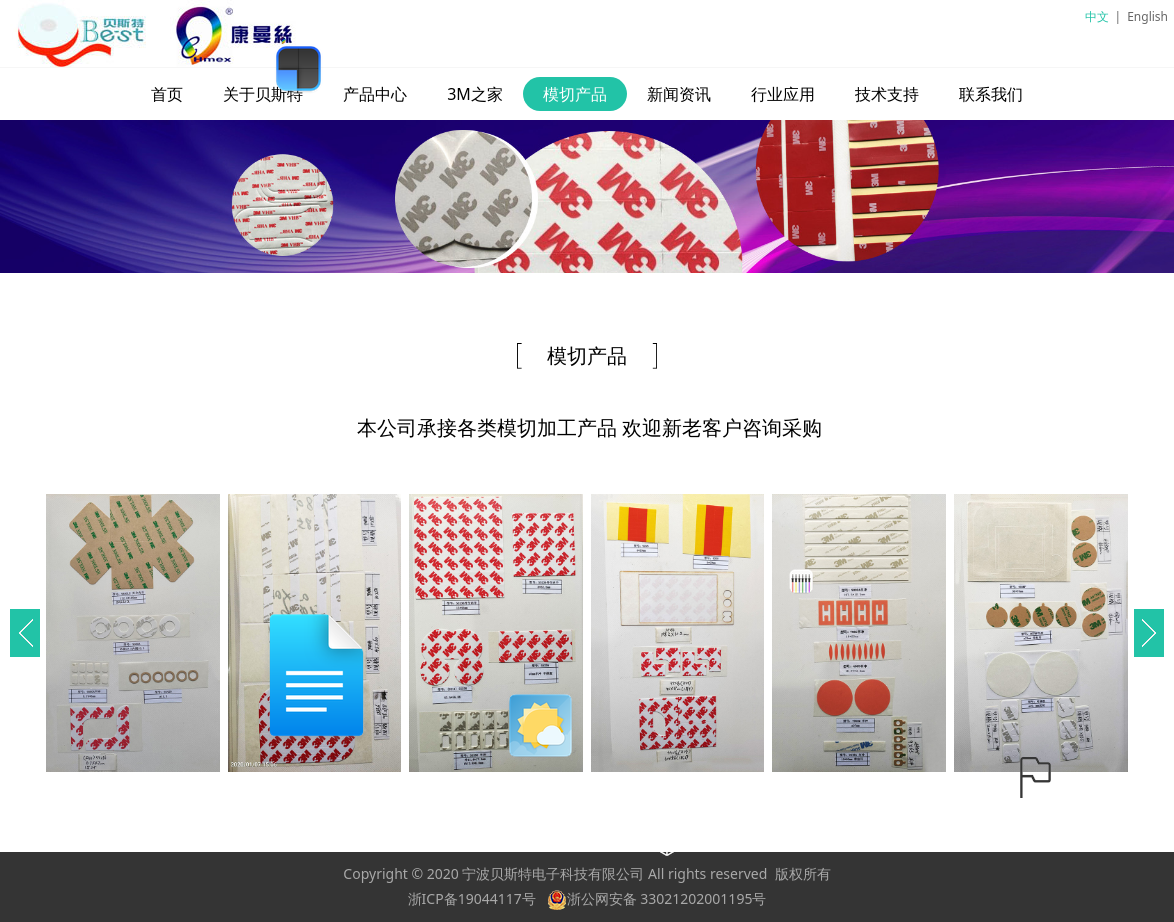  What do you see at coordinates (540, 725) in the screenshot?
I see `open the weather app` at bounding box center [540, 725].